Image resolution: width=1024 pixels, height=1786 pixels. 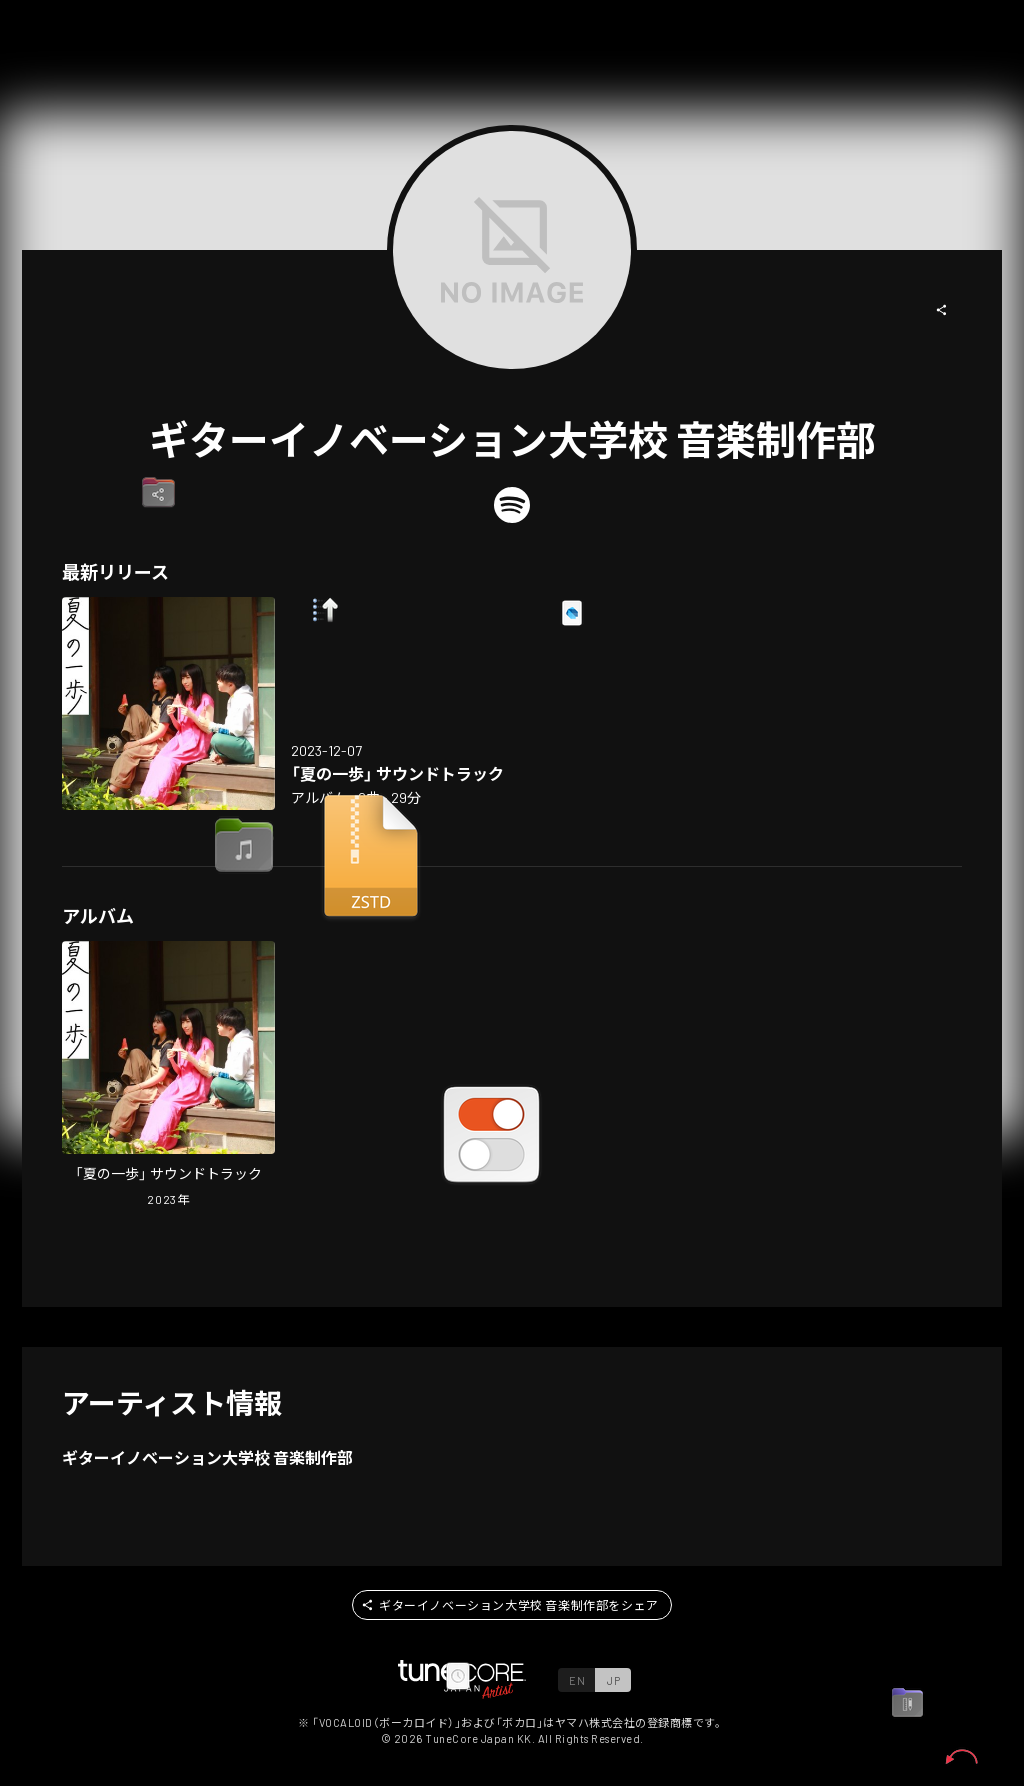 What do you see at coordinates (961, 1756) in the screenshot?
I see `undo the last action` at bounding box center [961, 1756].